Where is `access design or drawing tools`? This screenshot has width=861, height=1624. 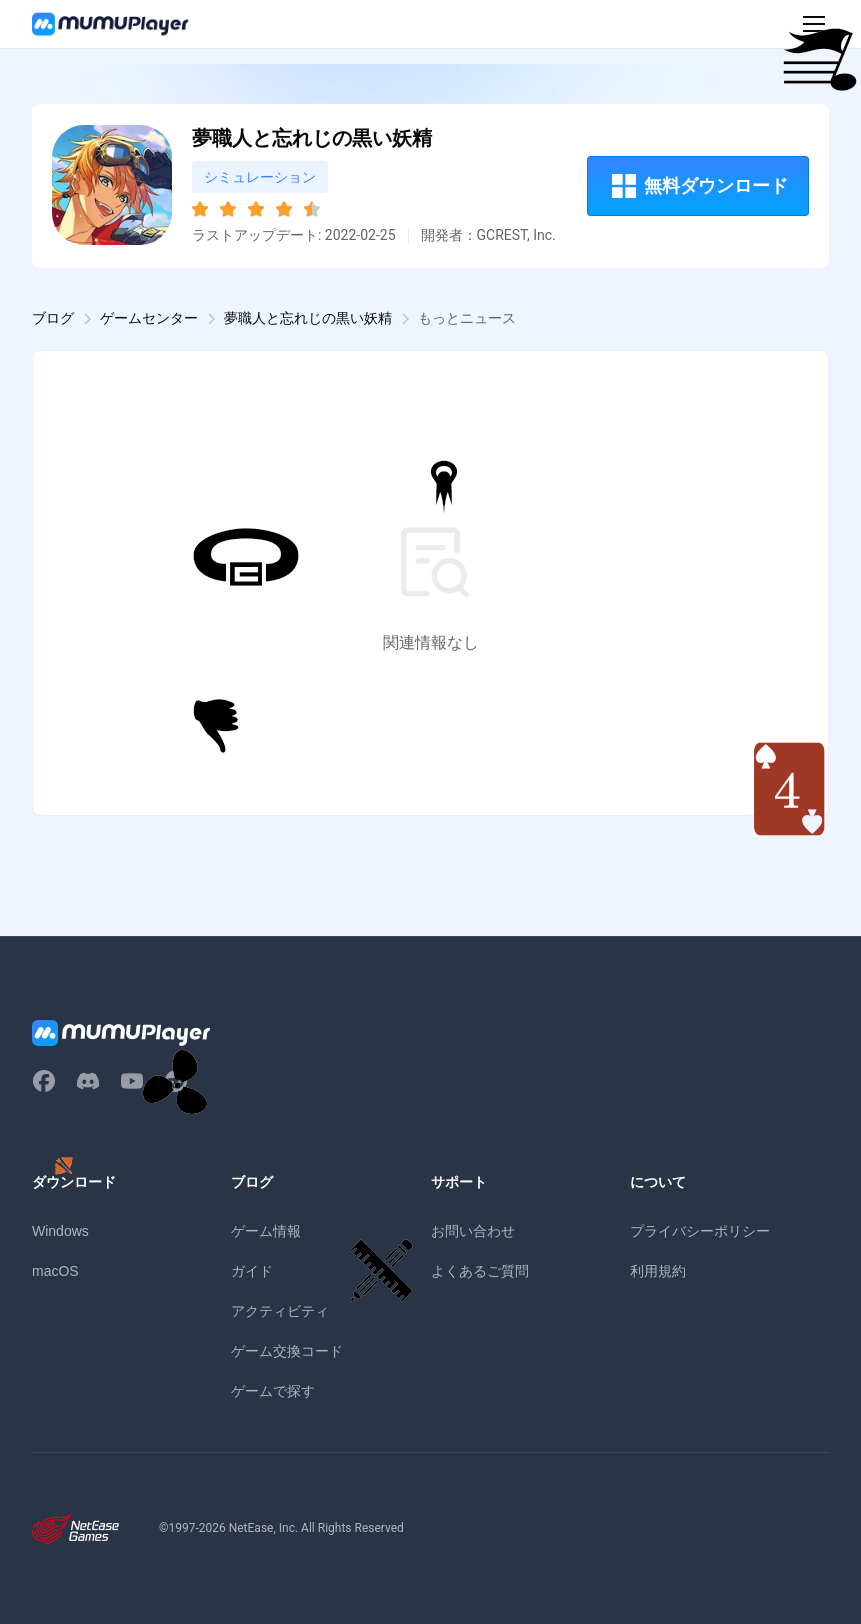
access design or drawing tools is located at coordinates (381, 1270).